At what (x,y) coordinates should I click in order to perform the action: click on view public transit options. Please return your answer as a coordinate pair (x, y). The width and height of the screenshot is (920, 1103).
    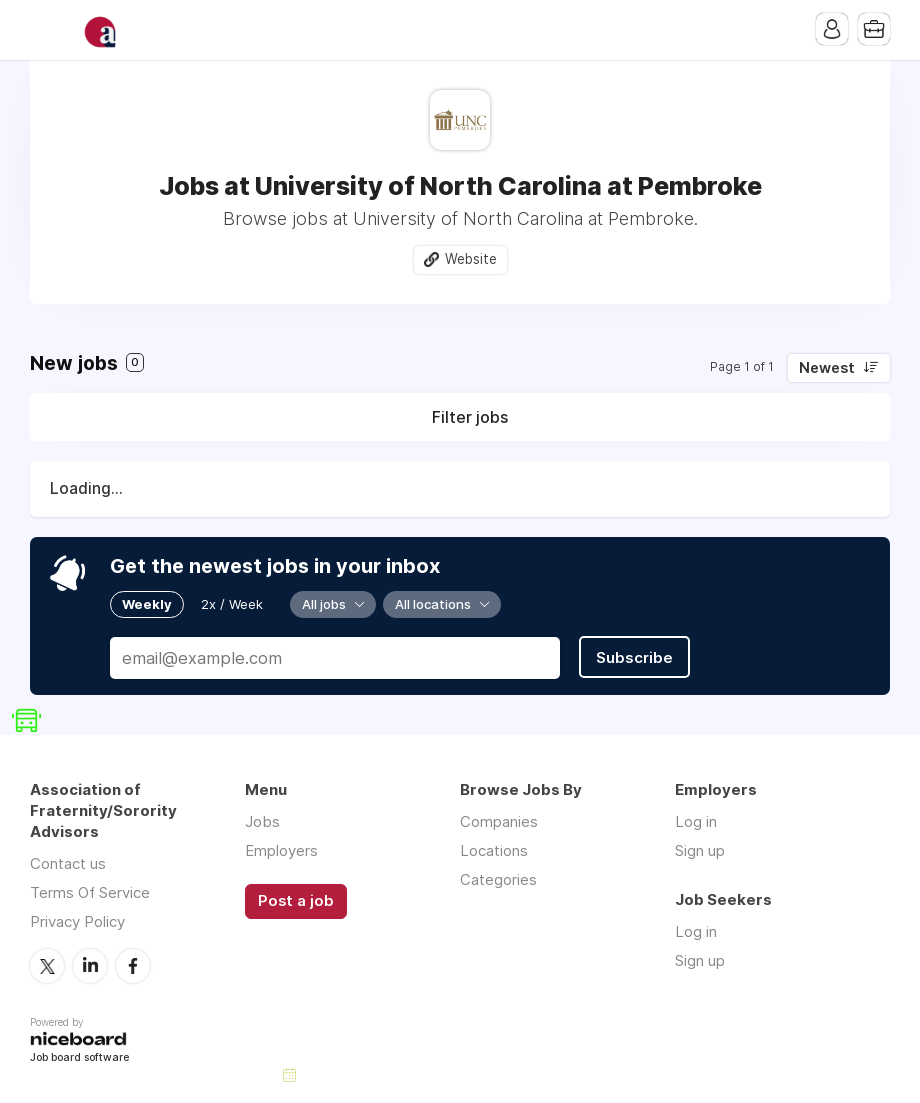
    Looking at the image, I should click on (26, 720).